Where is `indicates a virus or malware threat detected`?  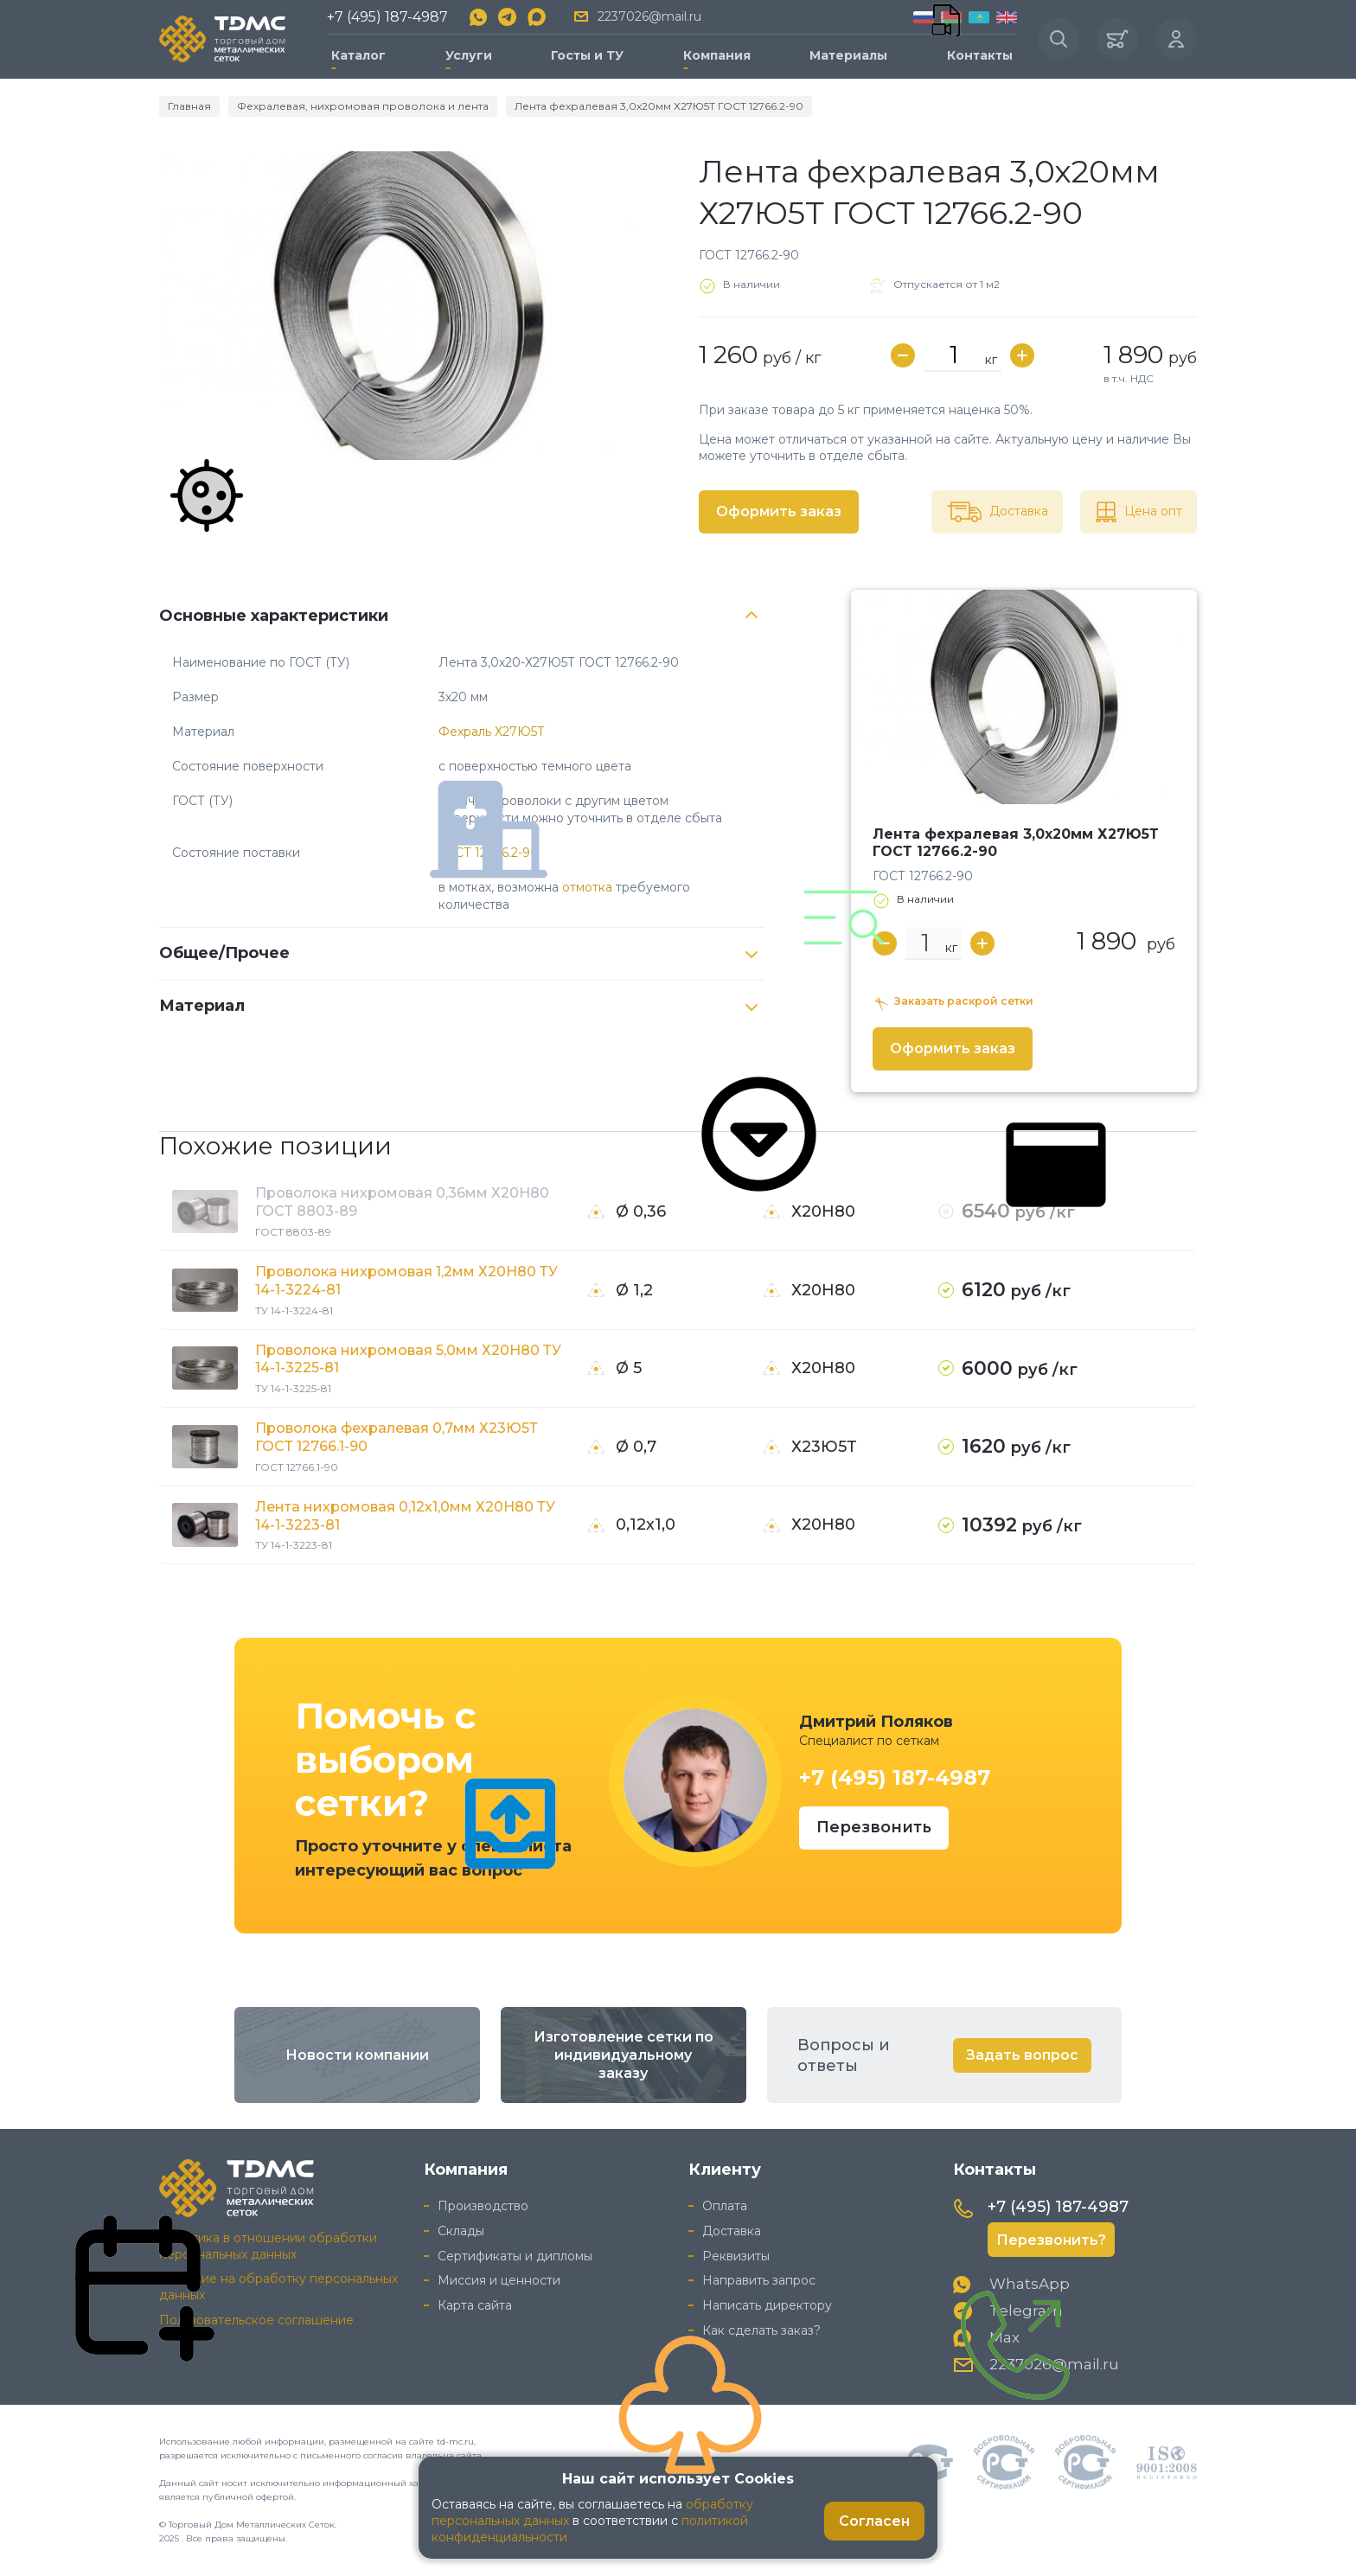 indicates a virus or malware threat detected is located at coordinates (207, 495).